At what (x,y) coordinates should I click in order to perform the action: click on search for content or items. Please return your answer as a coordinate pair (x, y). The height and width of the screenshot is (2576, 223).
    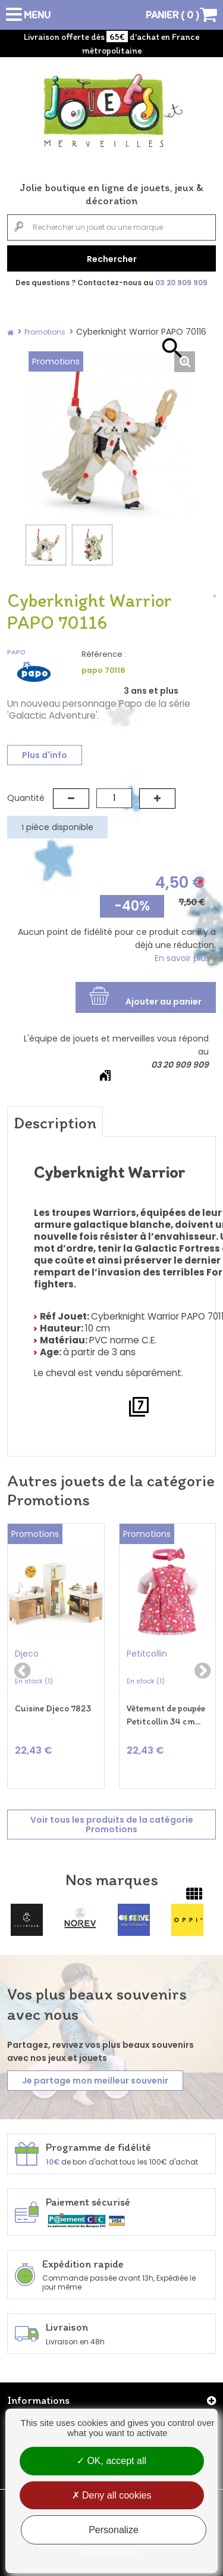
    Looking at the image, I should click on (172, 348).